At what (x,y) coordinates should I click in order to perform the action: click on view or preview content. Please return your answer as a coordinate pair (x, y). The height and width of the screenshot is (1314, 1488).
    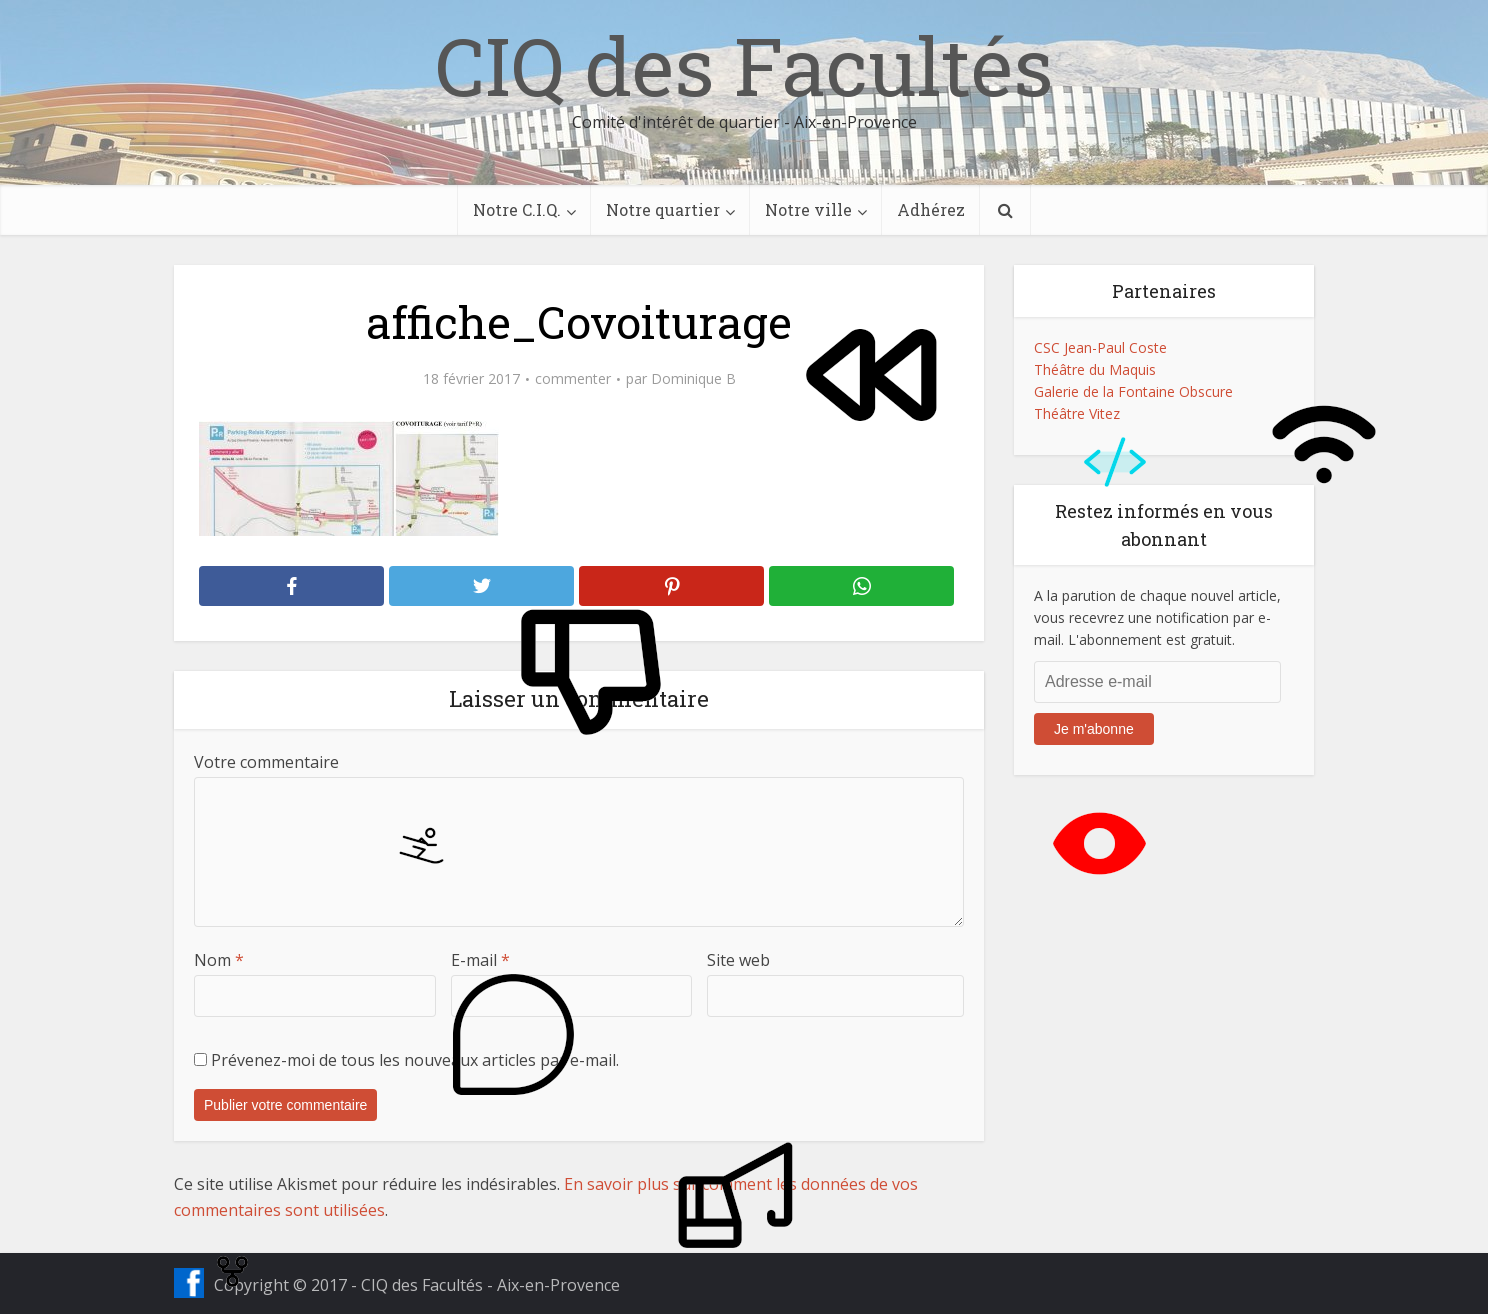
    Looking at the image, I should click on (1099, 843).